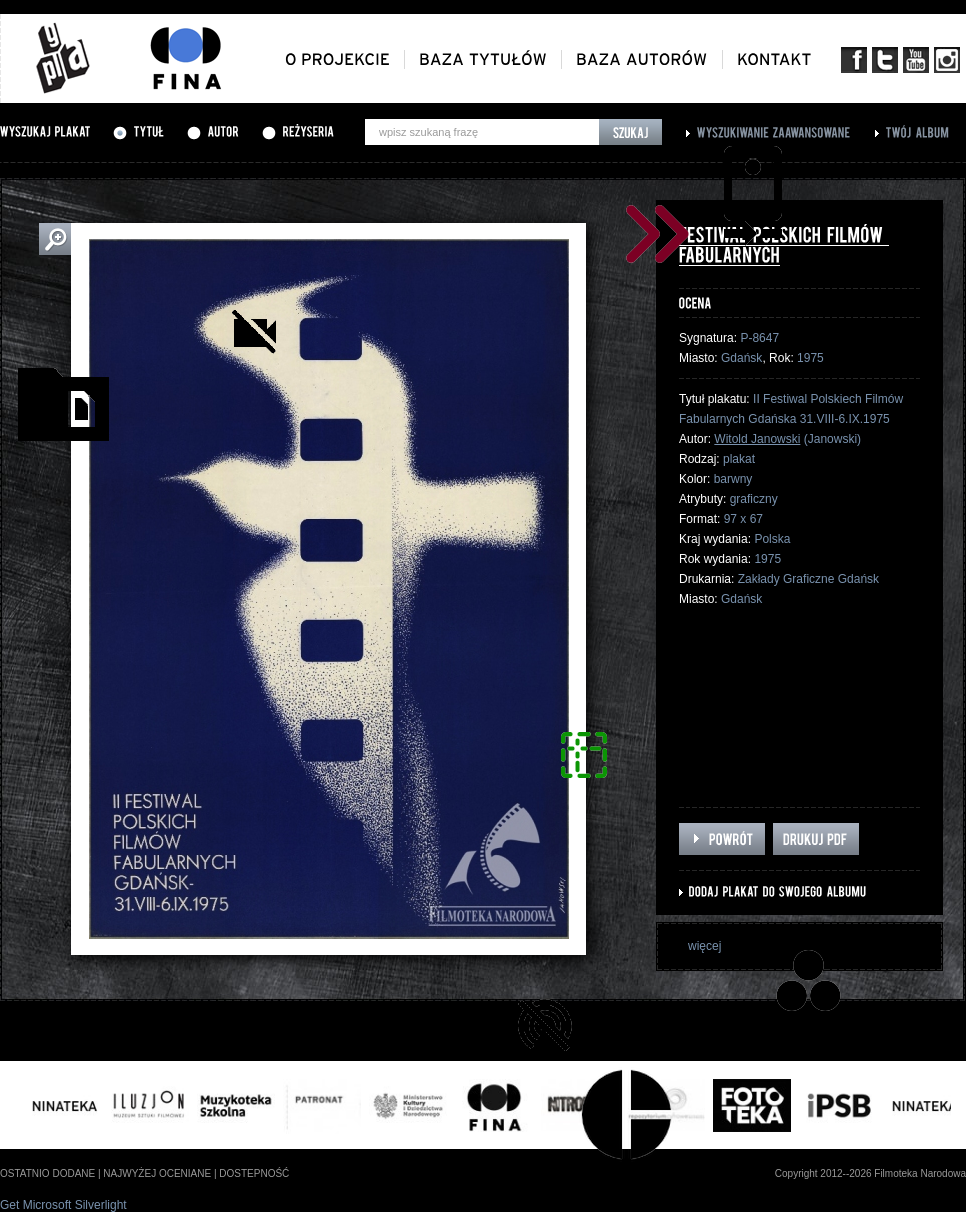  What do you see at coordinates (753, 196) in the screenshot?
I see `switch to rear camera` at bounding box center [753, 196].